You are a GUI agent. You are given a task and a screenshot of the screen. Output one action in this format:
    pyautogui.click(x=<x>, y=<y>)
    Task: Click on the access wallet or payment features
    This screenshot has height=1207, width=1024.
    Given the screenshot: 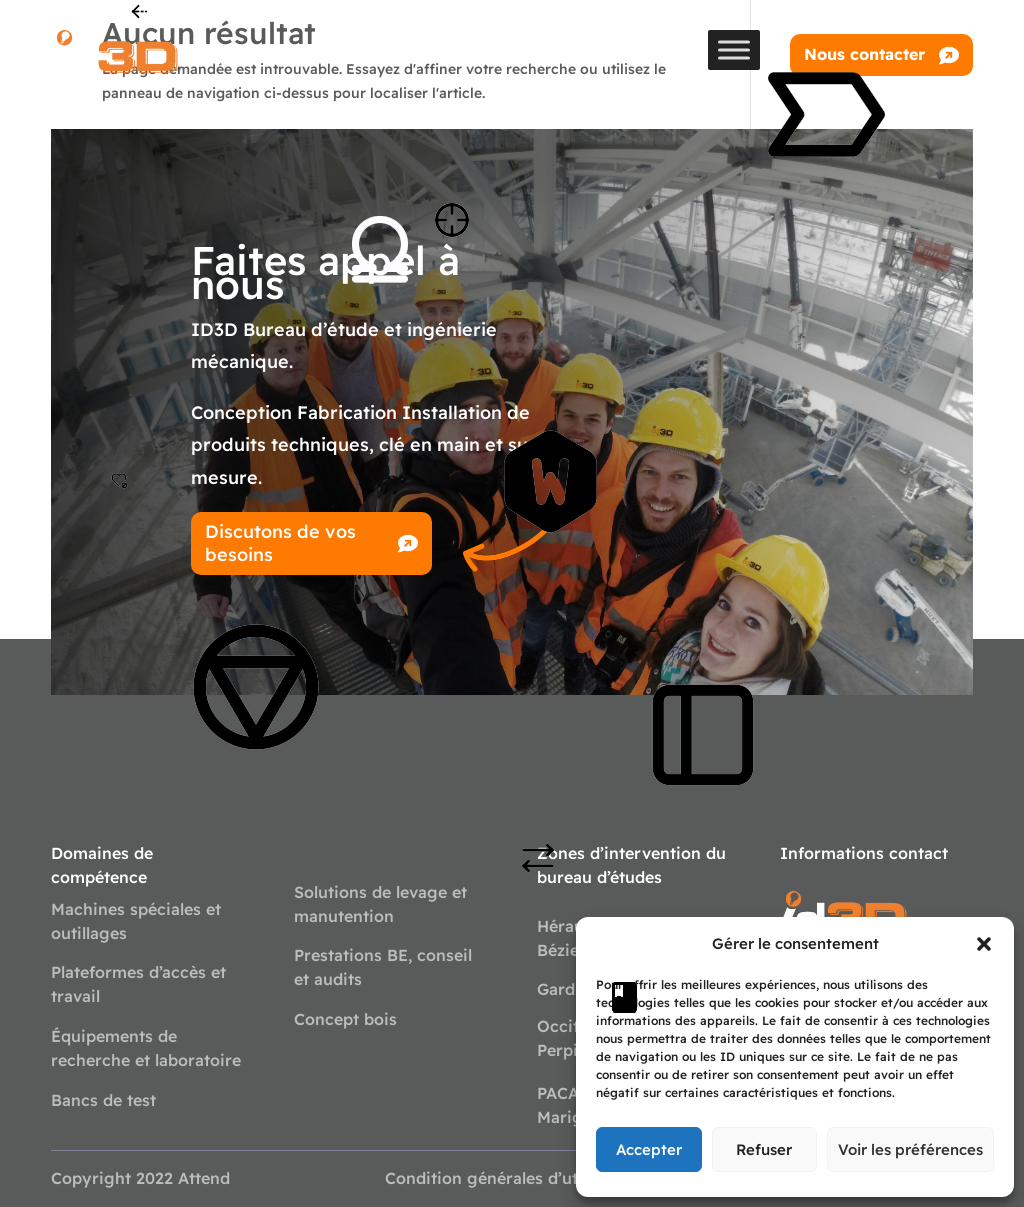 What is the action you would take?
    pyautogui.click(x=550, y=481)
    